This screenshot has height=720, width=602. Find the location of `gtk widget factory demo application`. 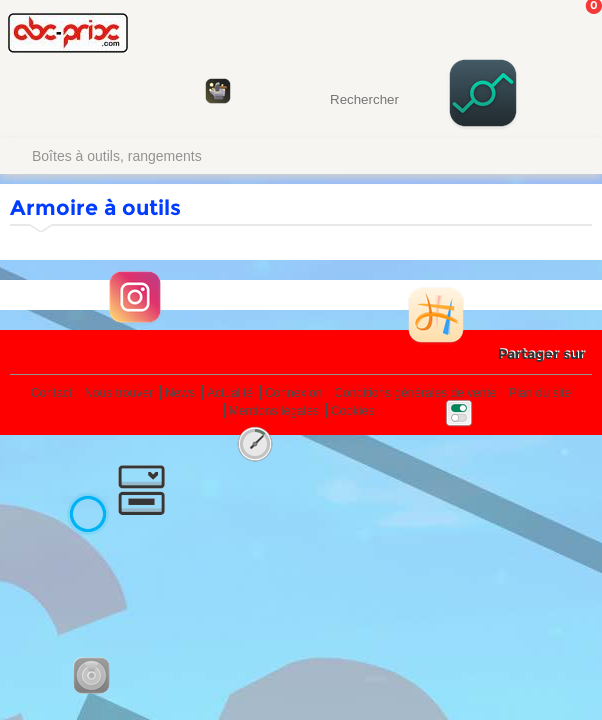

gtk widget factory demo application is located at coordinates (141, 488).